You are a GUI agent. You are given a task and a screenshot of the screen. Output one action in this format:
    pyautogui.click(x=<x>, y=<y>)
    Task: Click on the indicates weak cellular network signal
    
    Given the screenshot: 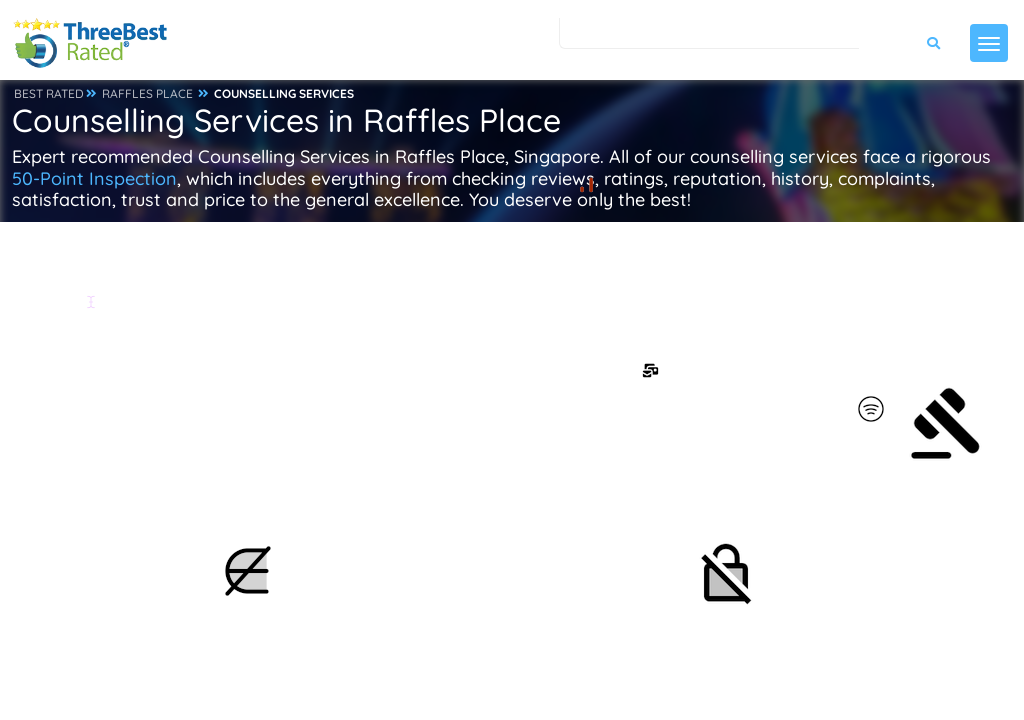 What is the action you would take?
    pyautogui.click(x=602, y=174)
    